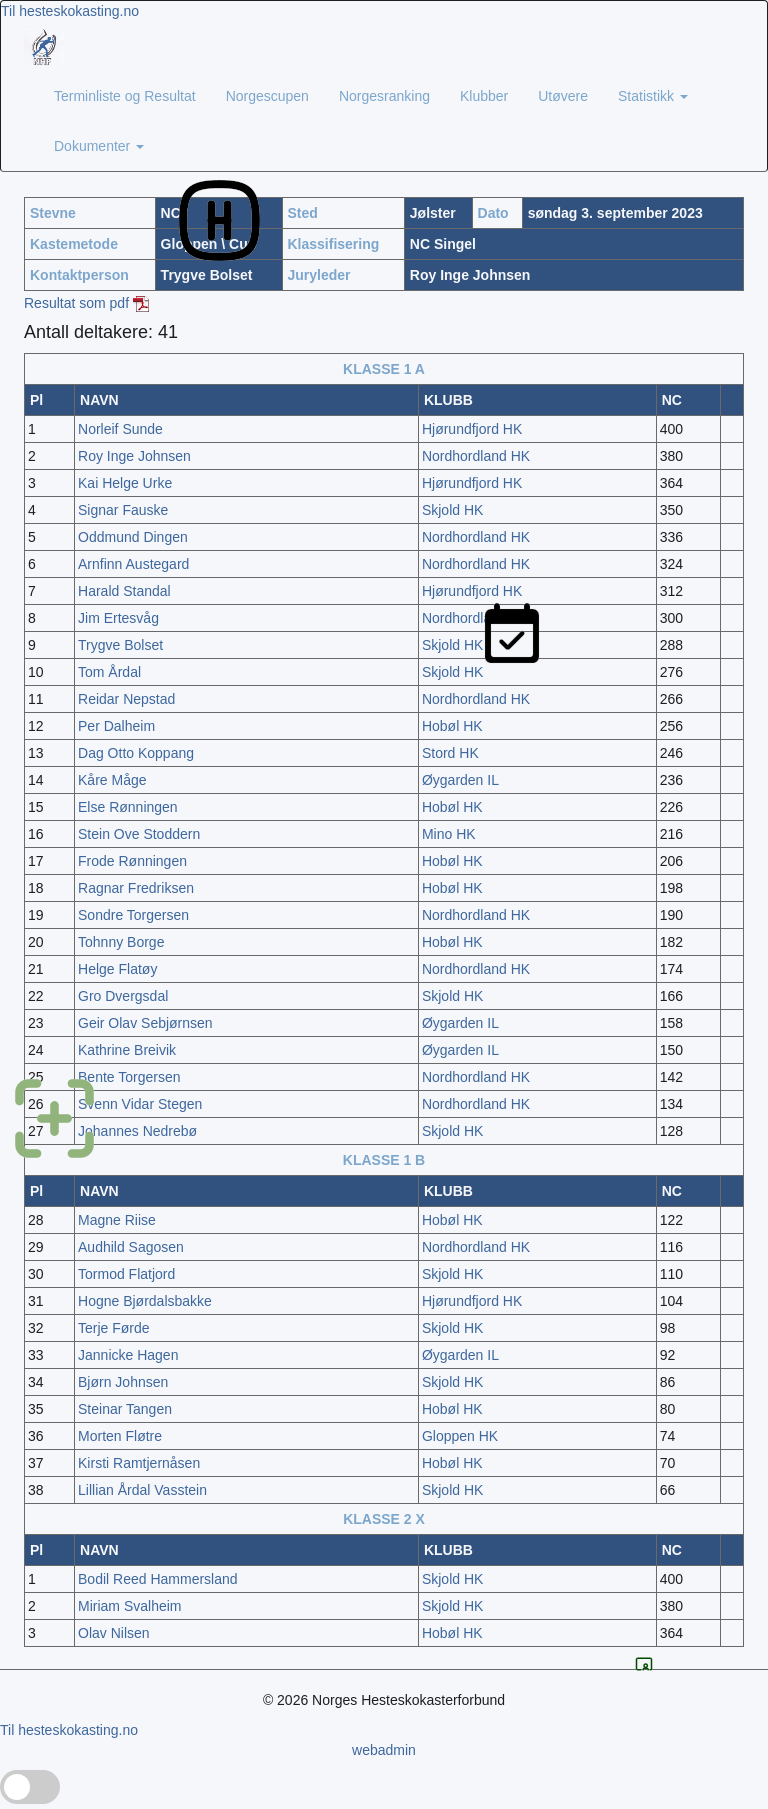 This screenshot has height=1809, width=768. What do you see at coordinates (512, 636) in the screenshot?
I see `confirmed calendar event` at bounding box center [512, 636].